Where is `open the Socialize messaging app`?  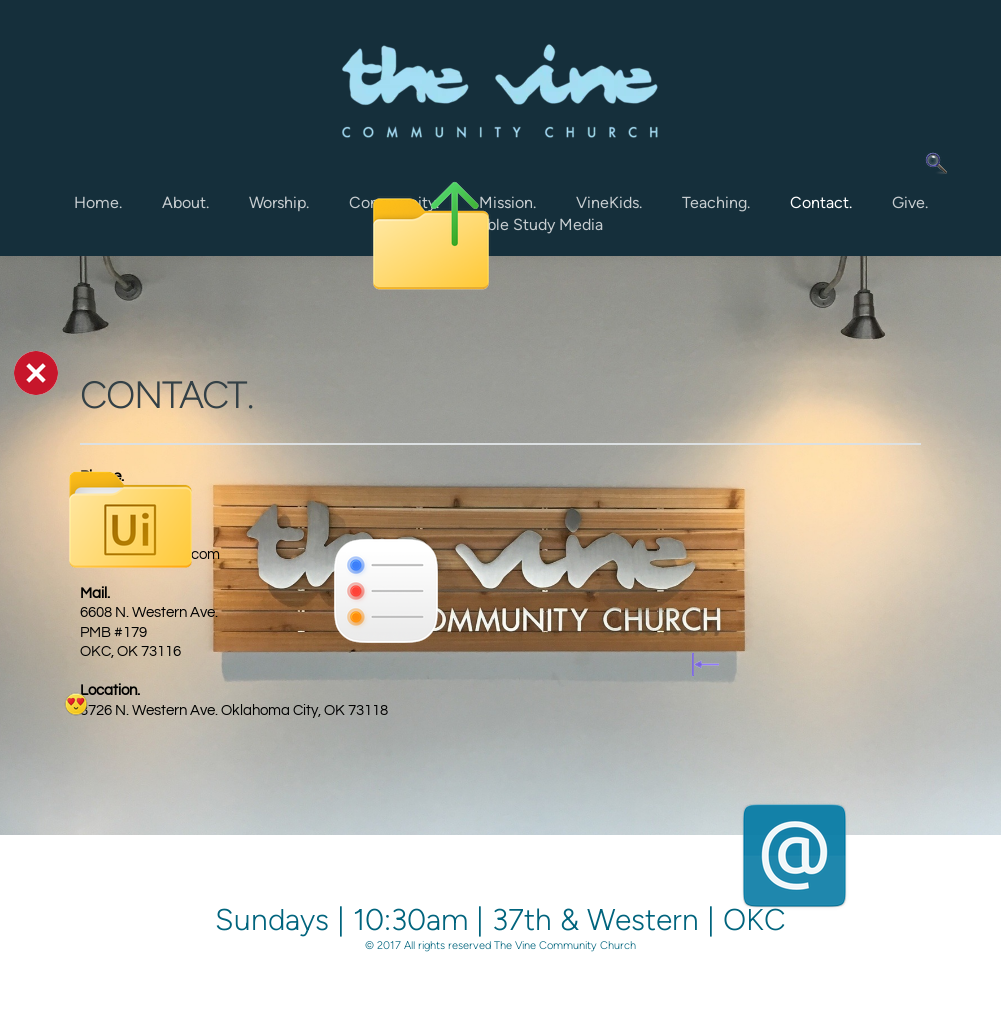
open the Socialize messaging app is located at coordinates (76, 704).